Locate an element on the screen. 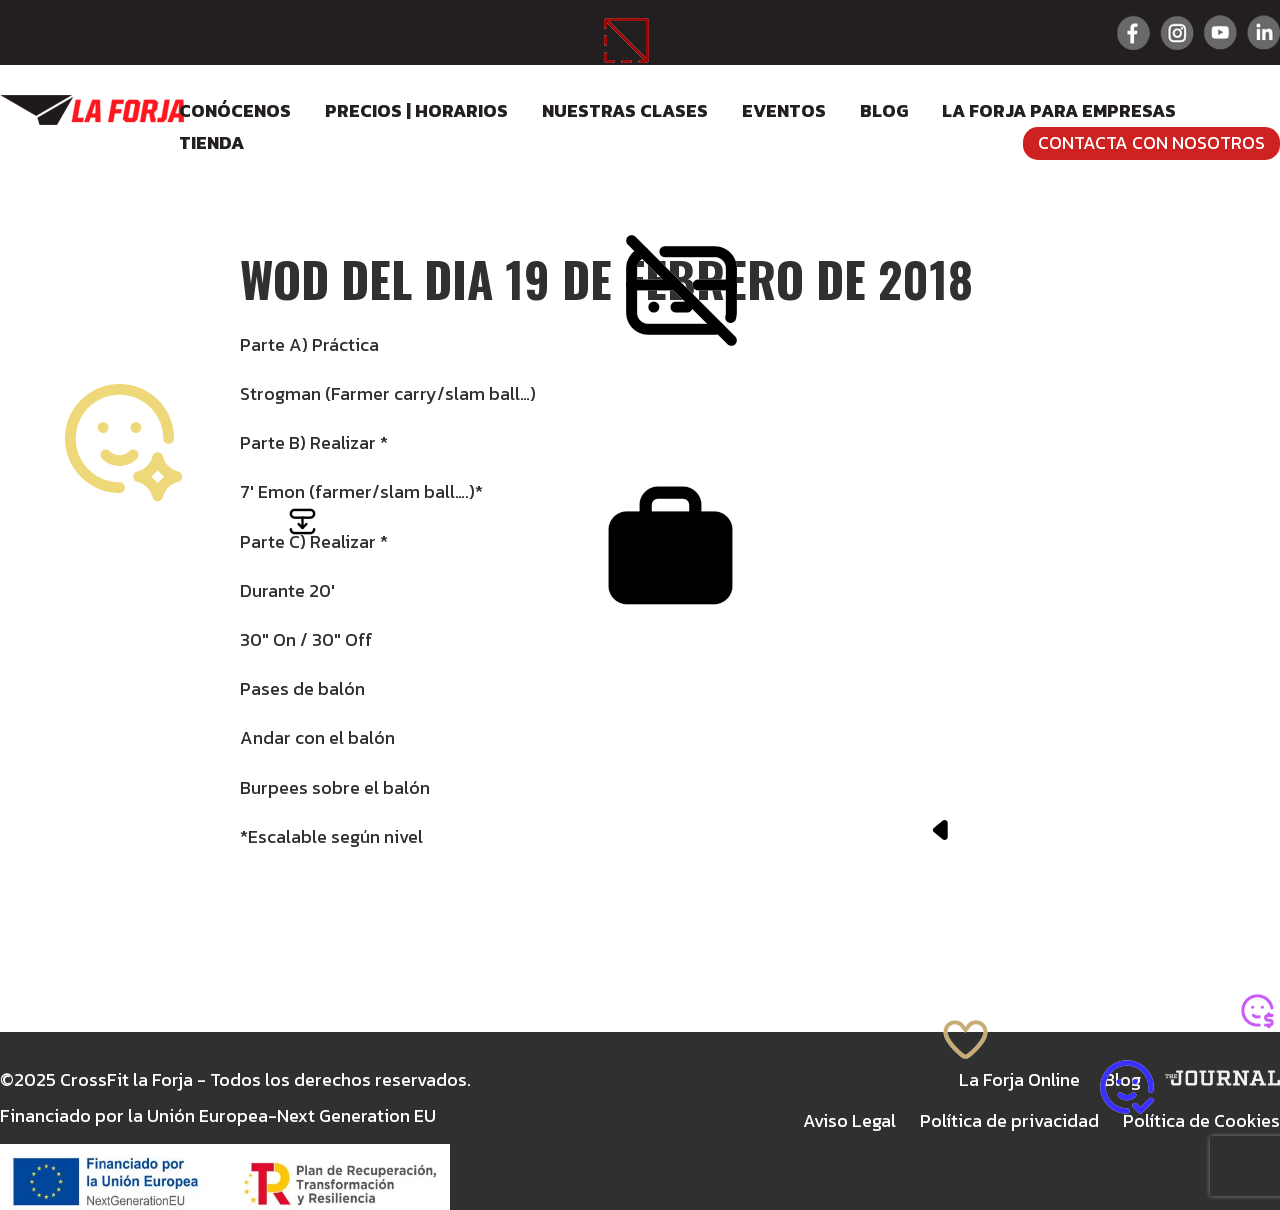 The height and width of the screenshot is (1210, 1280). access work or business files is located at coordinates (670, 548).